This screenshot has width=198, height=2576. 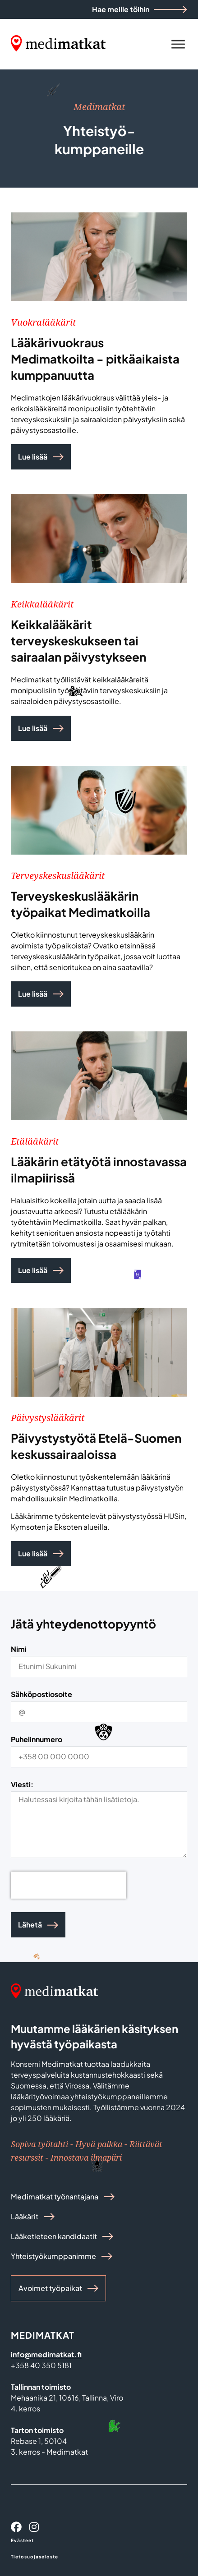 I want to click on access dinosaur-themed game or content, so click(x=115, y=2425).